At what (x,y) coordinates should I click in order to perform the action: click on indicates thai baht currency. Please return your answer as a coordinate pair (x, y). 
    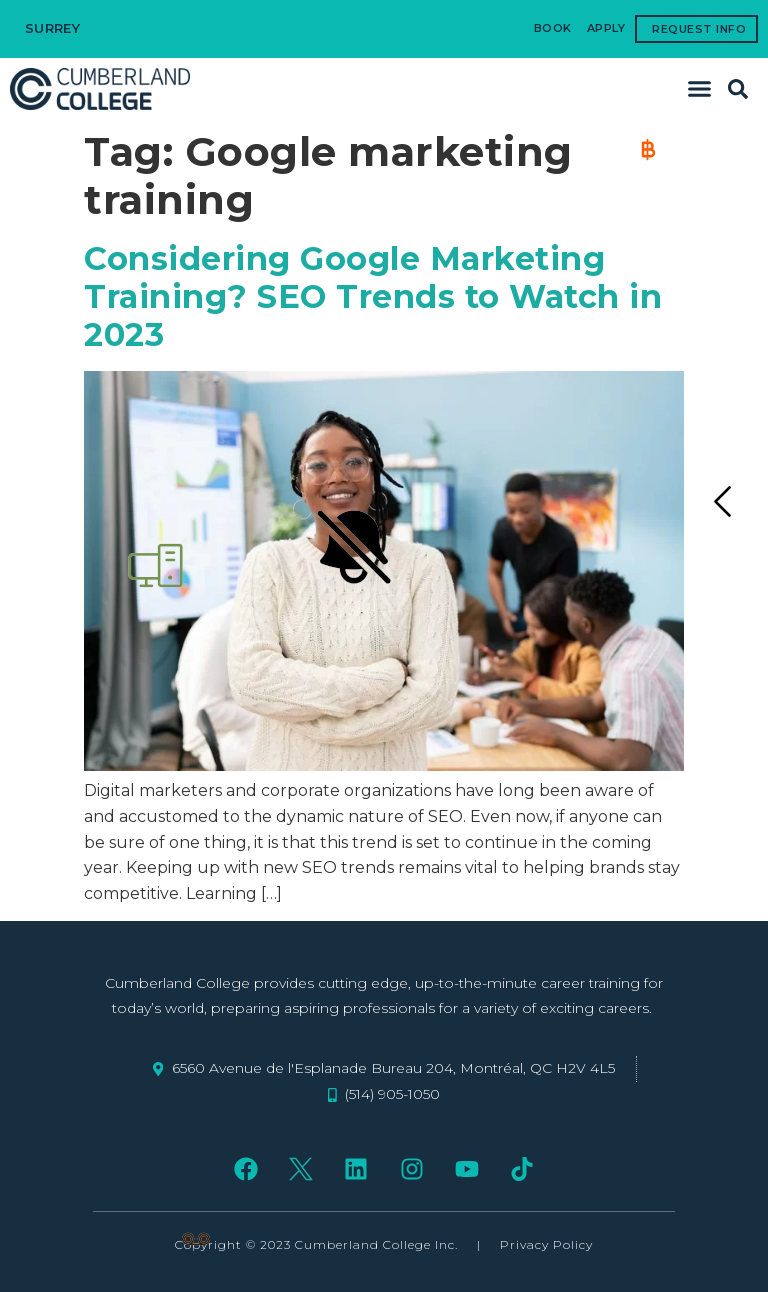
    Looking at the image, I should click on (648, 149).